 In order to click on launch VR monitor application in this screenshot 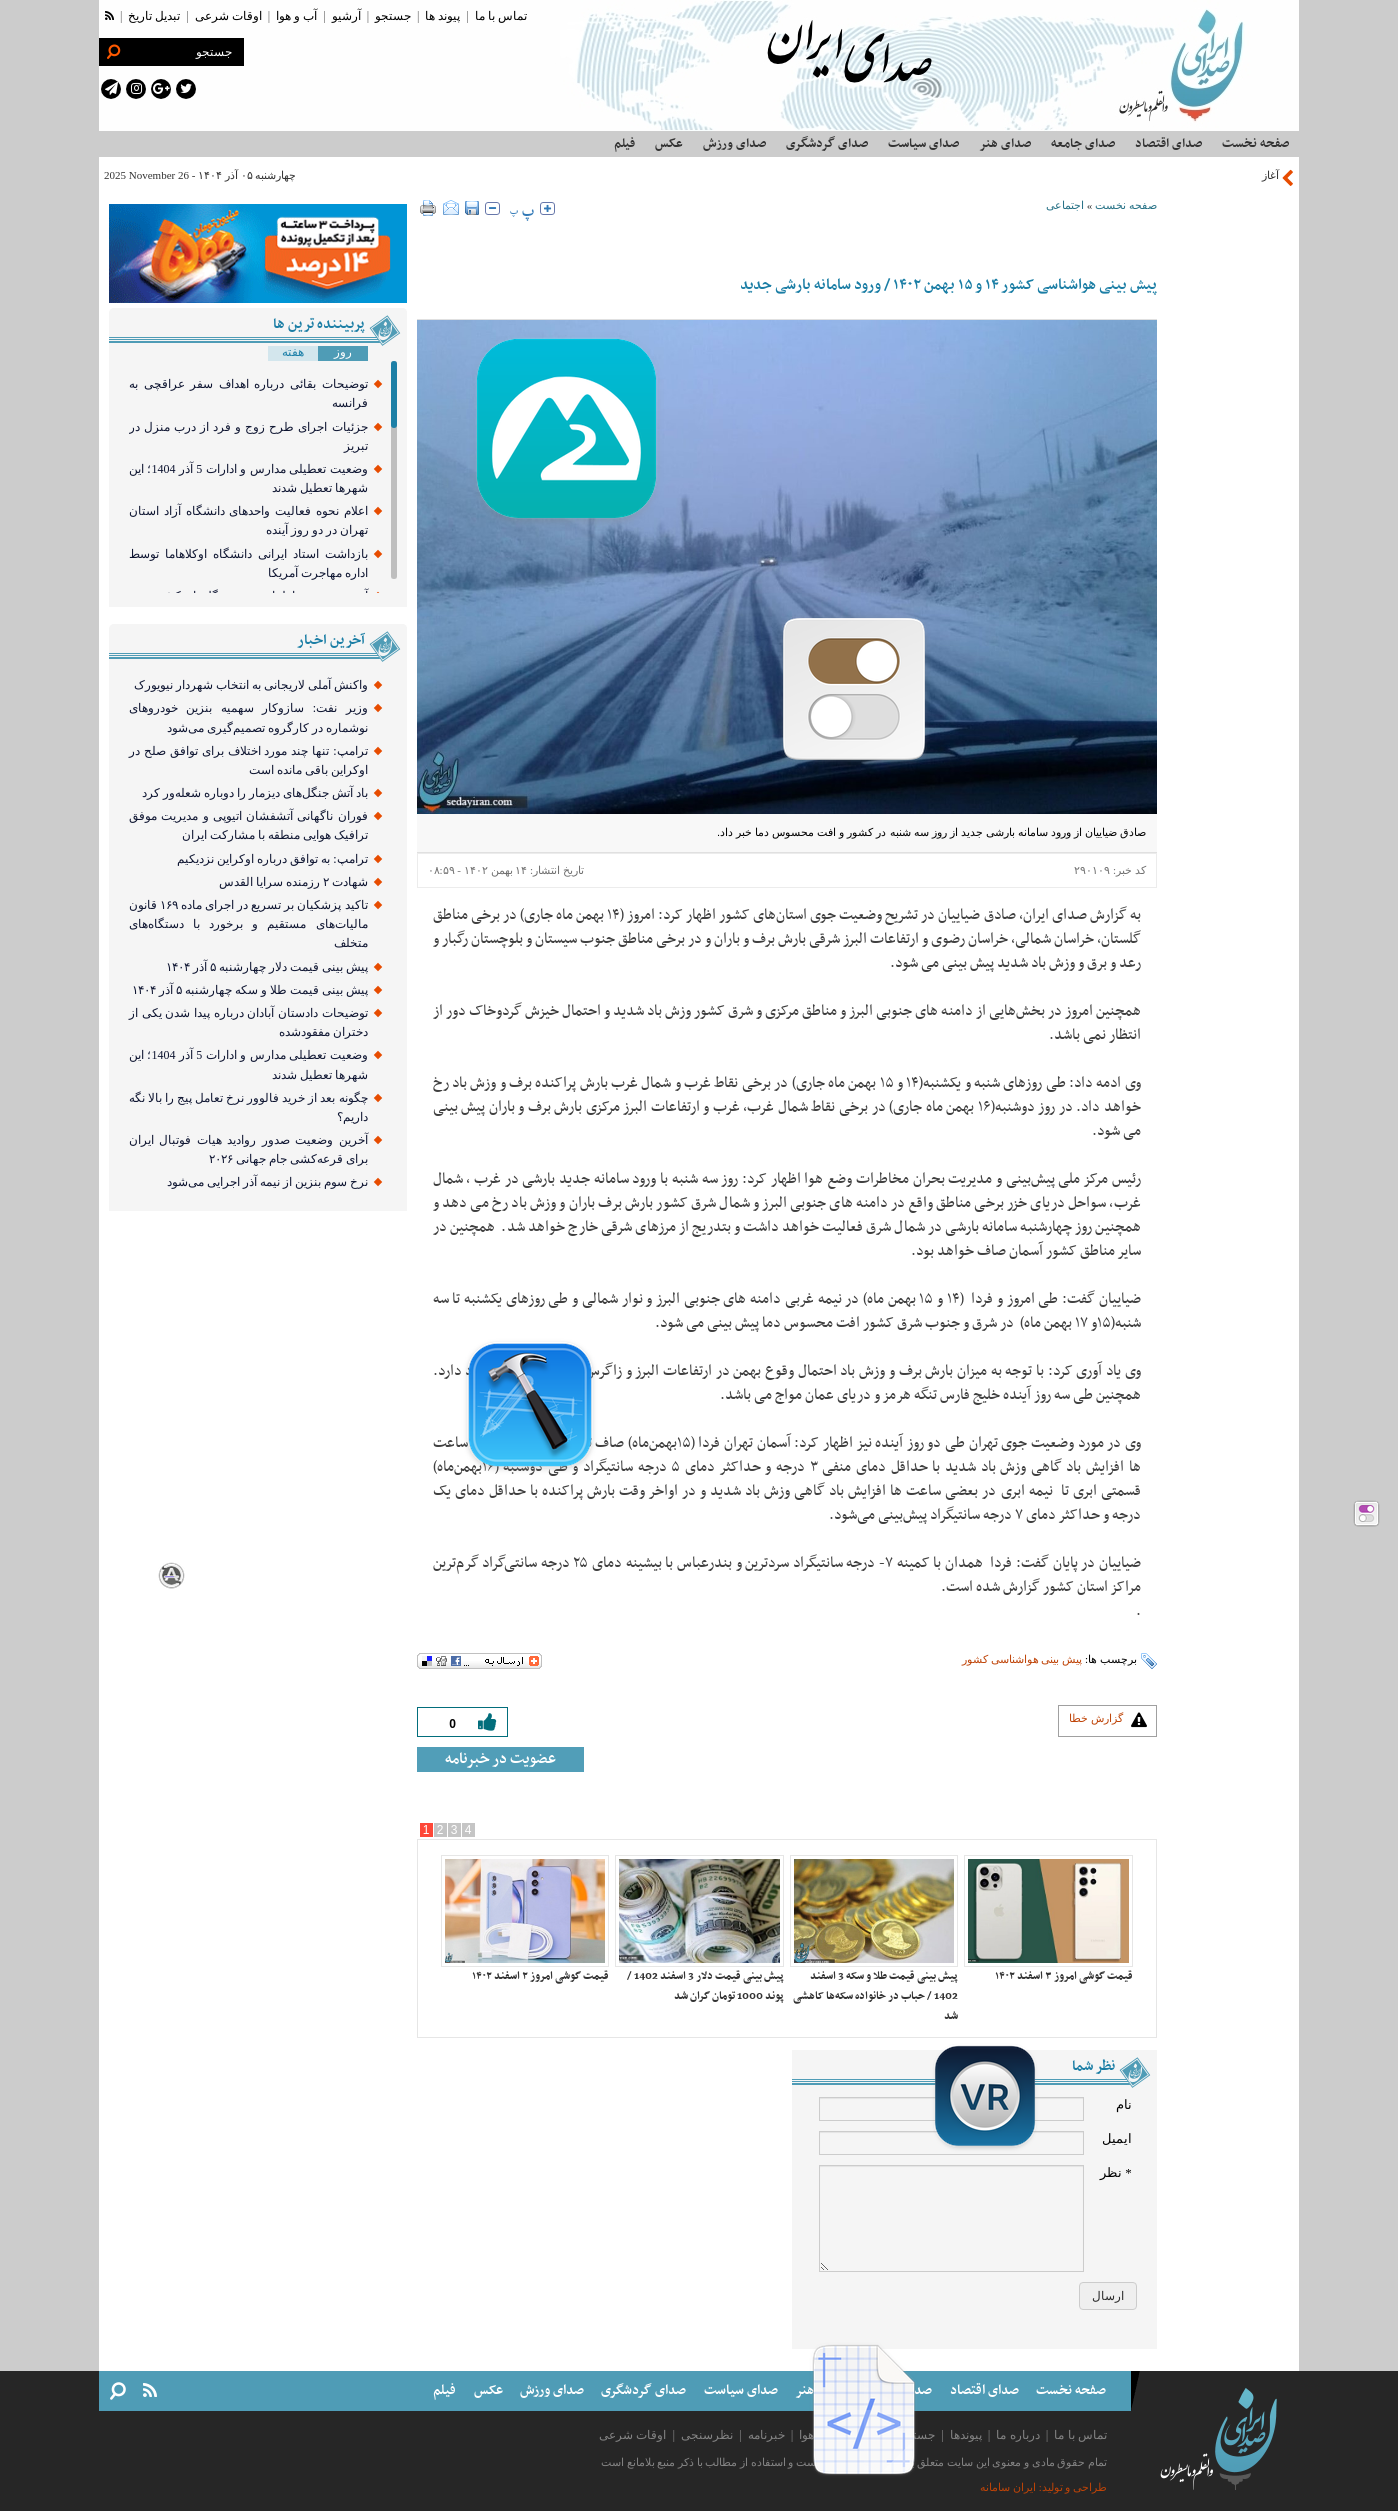, I will do `click(985, 2096)`.